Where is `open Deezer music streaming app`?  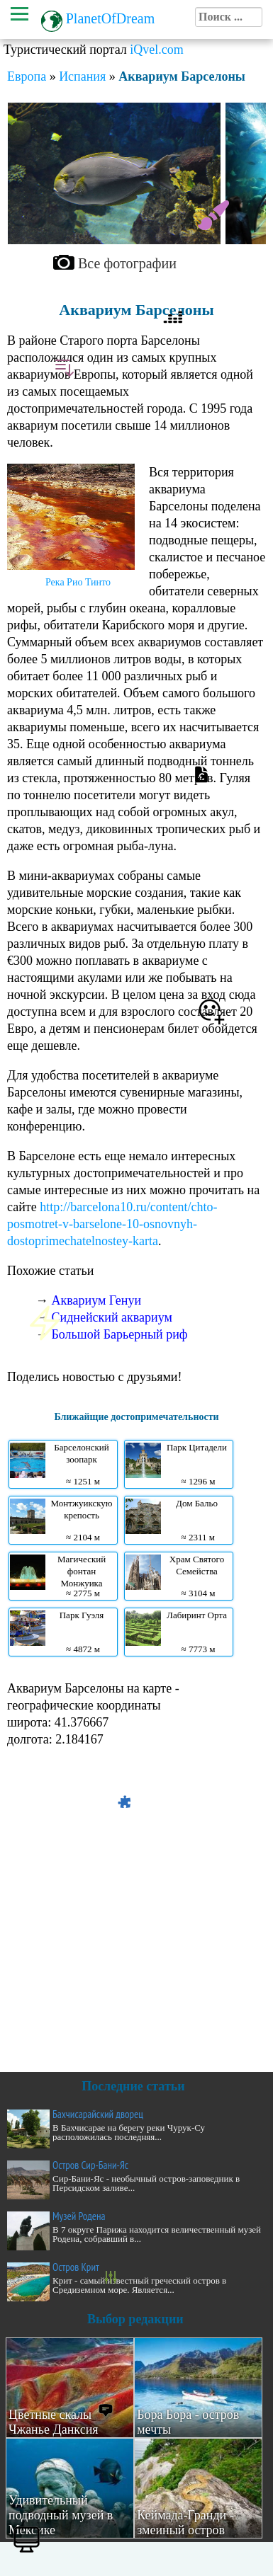
open Deezer music streaming app is located at coordinates (172, 317).